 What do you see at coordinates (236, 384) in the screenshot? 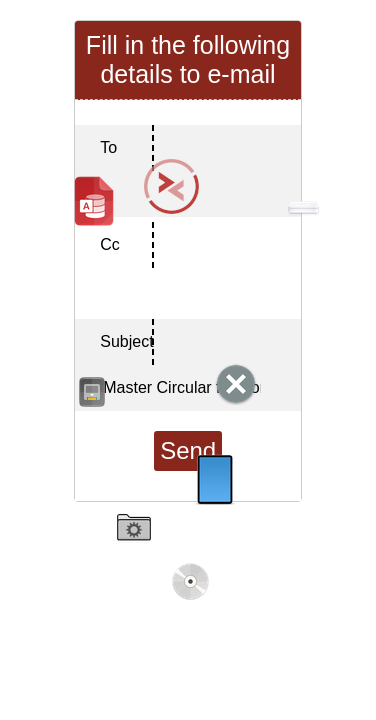
I see `indicates an unavailable or inaccessible item` at bounding box center [236, 384].